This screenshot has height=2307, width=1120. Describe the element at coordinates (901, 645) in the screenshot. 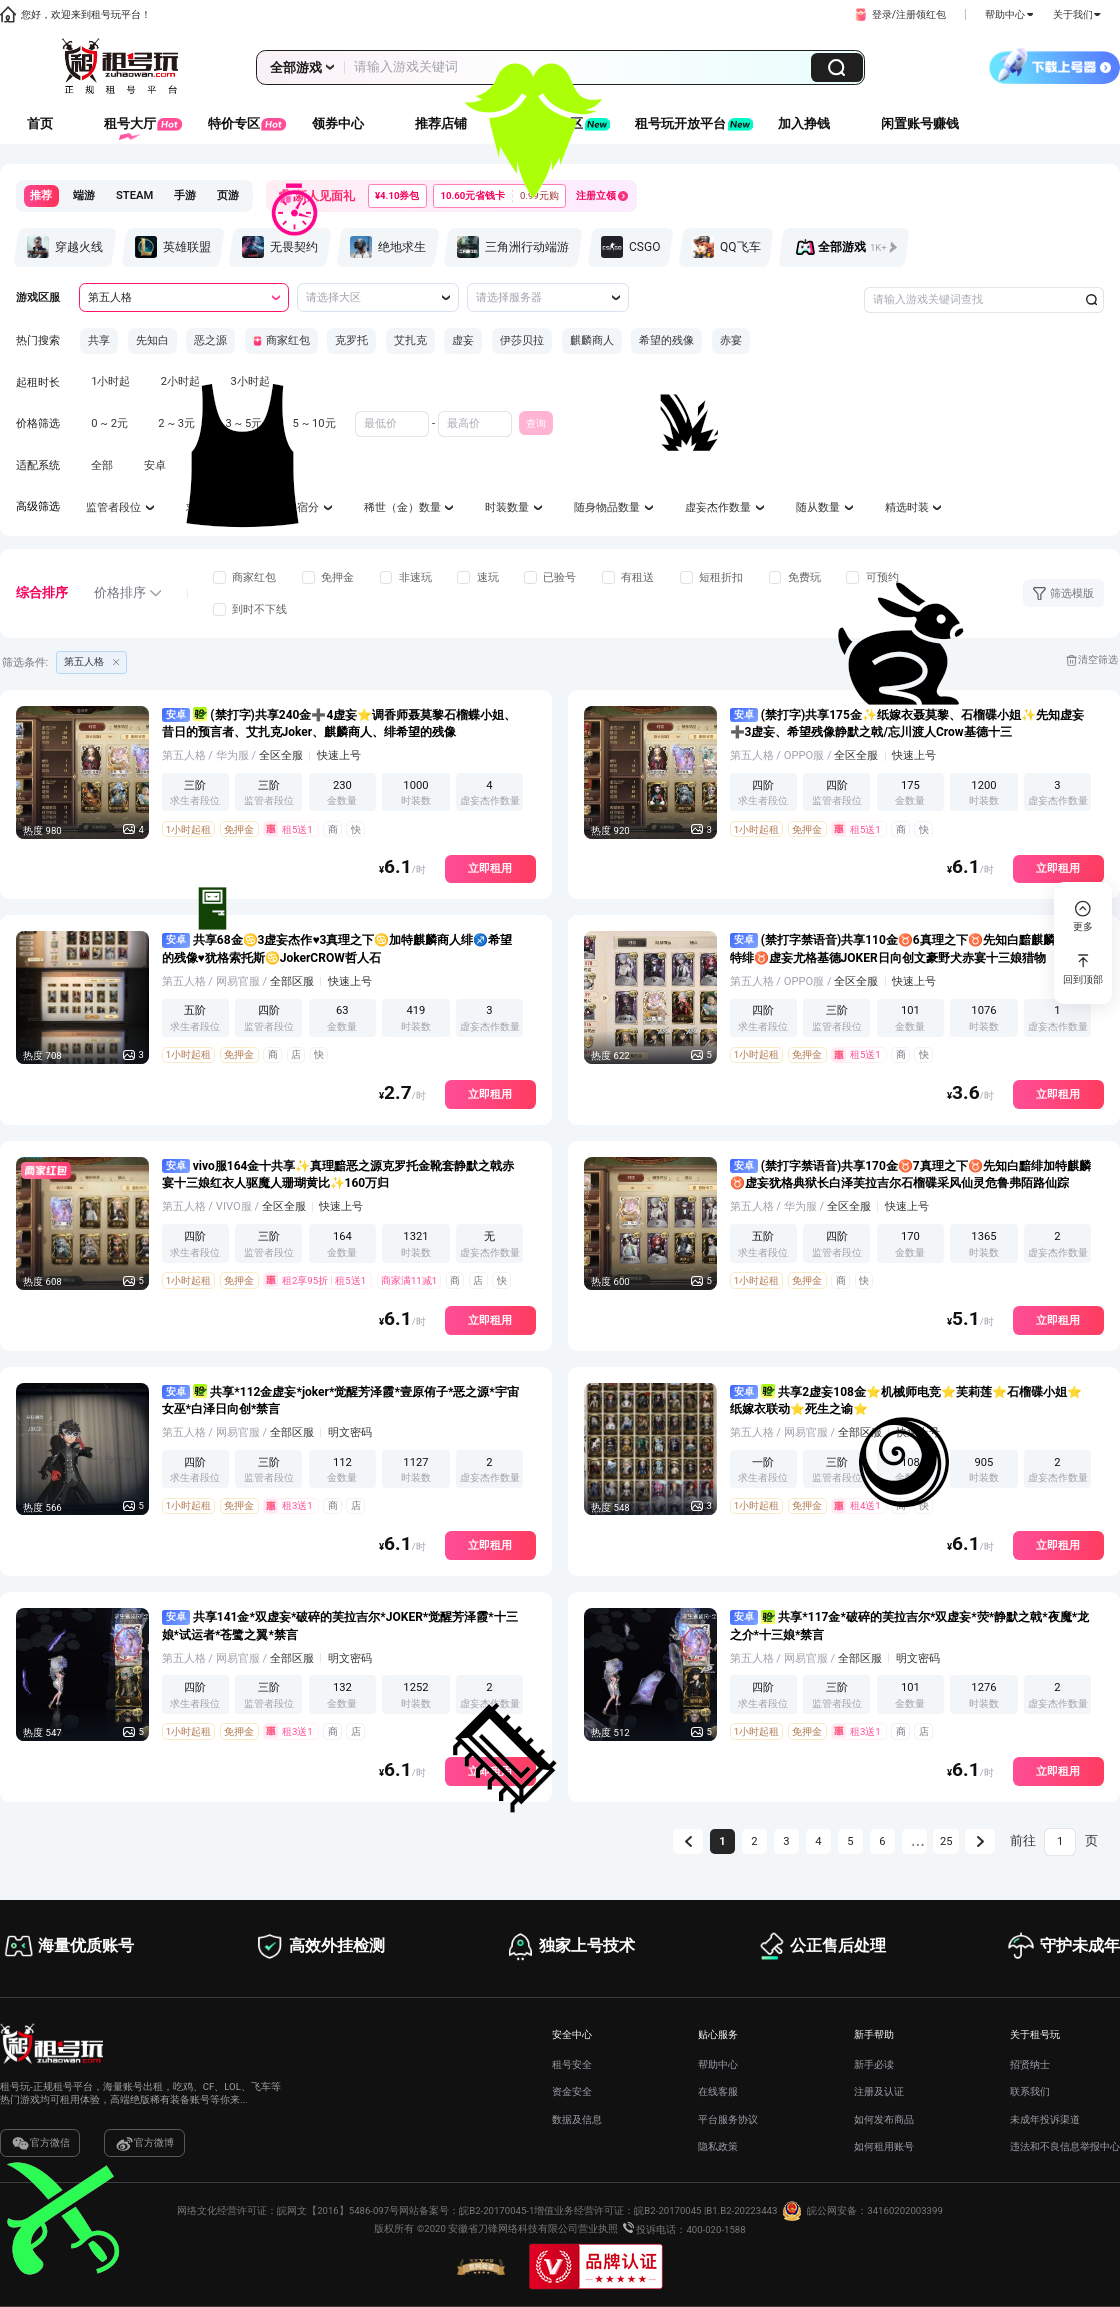

I see `indicates rabbit or bunny-related content` at that location.